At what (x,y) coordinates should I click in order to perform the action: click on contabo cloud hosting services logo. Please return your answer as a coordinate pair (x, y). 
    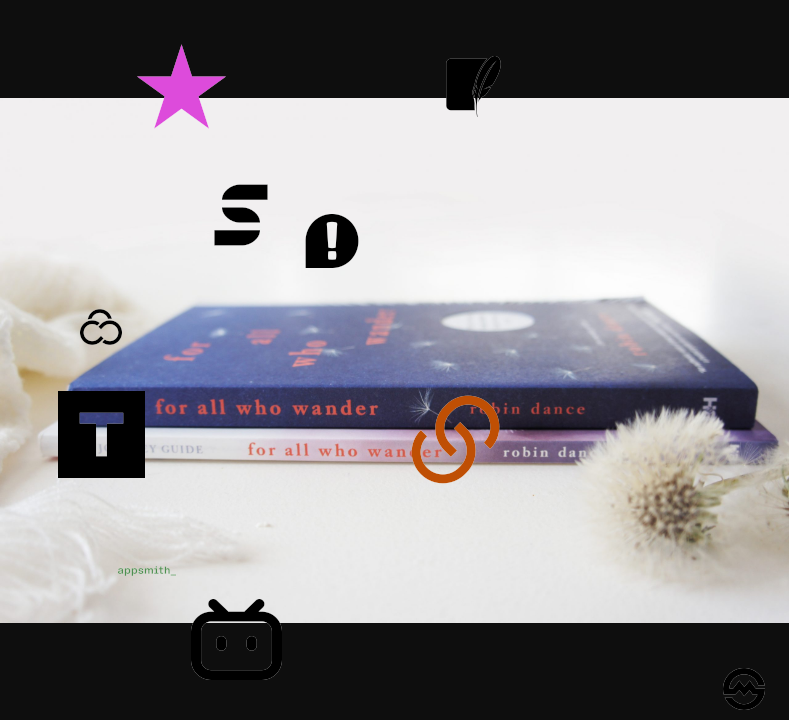
    Looking at the image, I should click on (101, 327).